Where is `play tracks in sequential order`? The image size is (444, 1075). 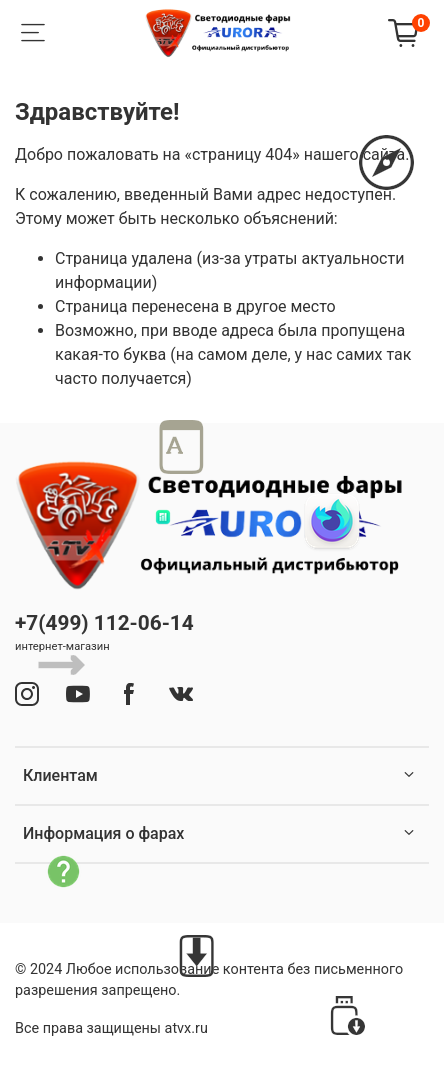 play tracks in sequential order is located at coordinates (61, 665).